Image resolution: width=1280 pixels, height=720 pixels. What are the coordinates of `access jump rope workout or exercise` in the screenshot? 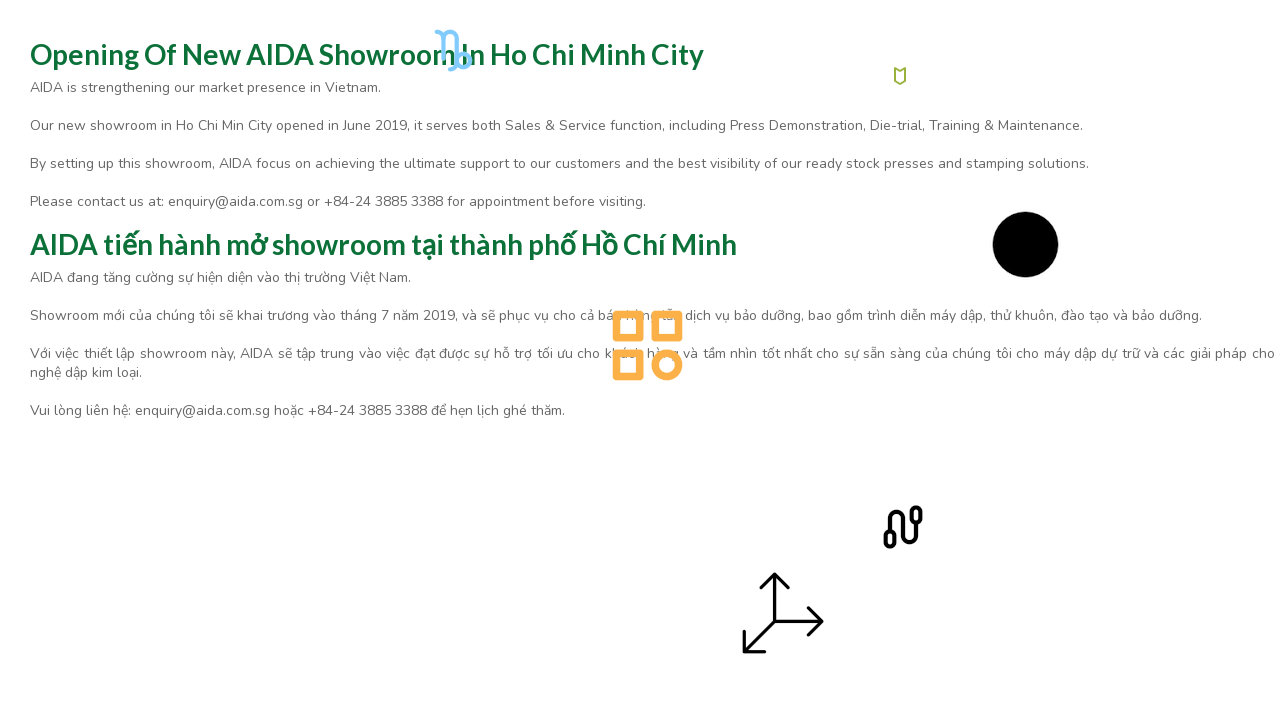 It's located at (903, 527).